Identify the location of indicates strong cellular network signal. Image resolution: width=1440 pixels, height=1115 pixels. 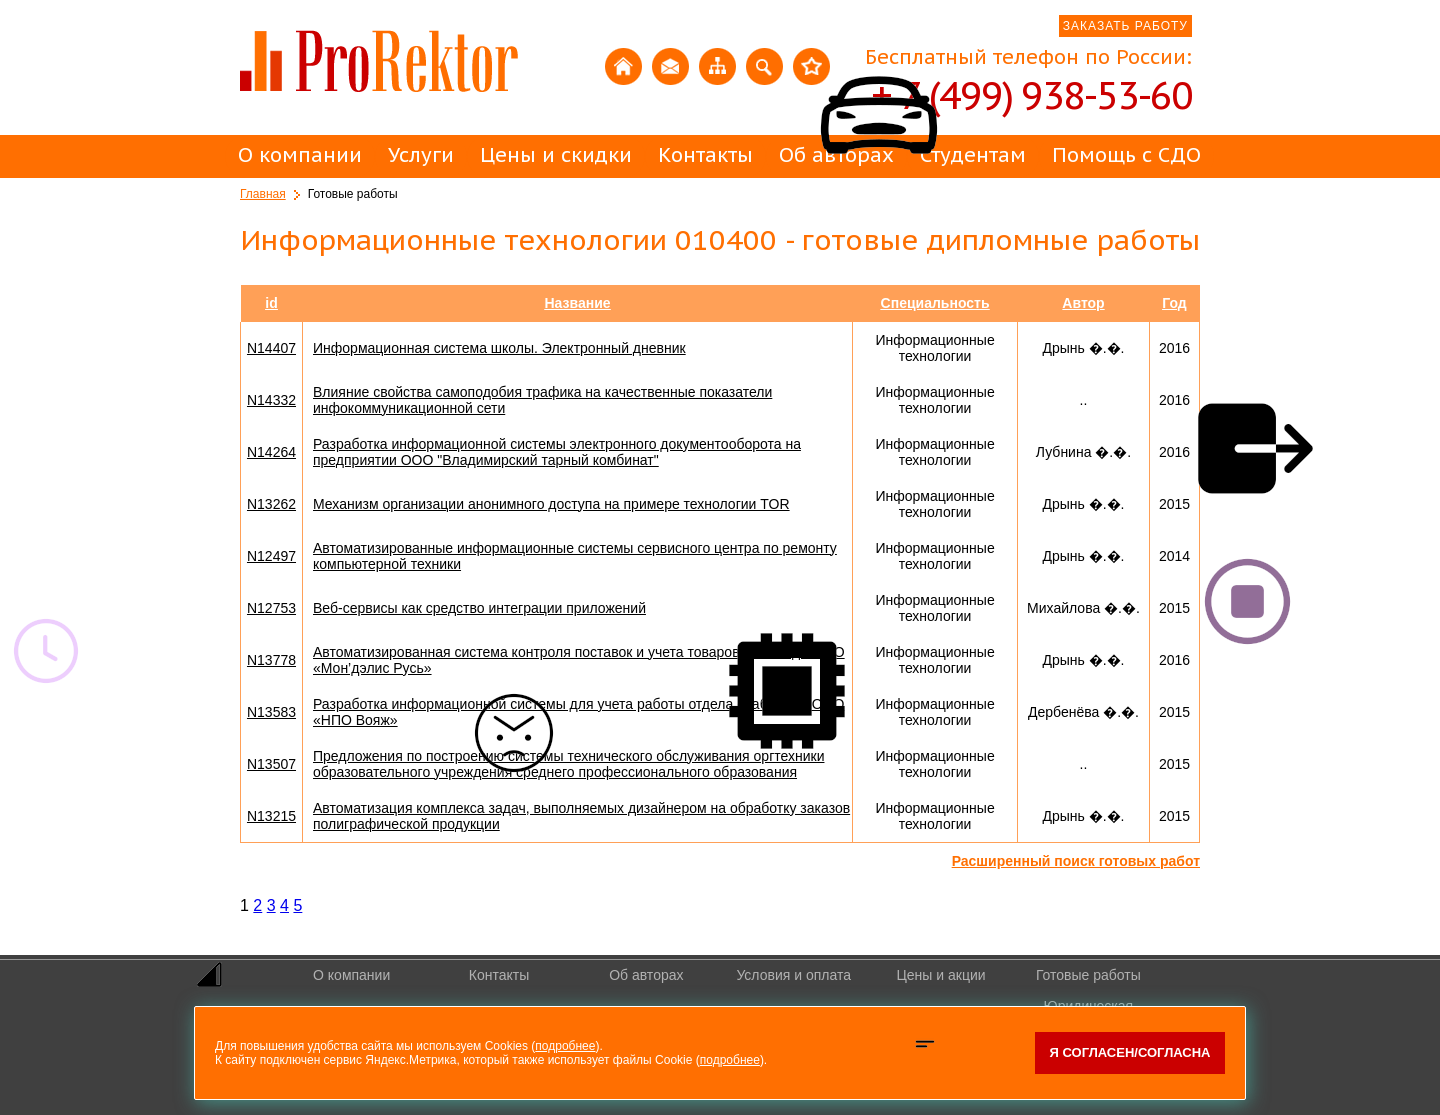
(211, 975).